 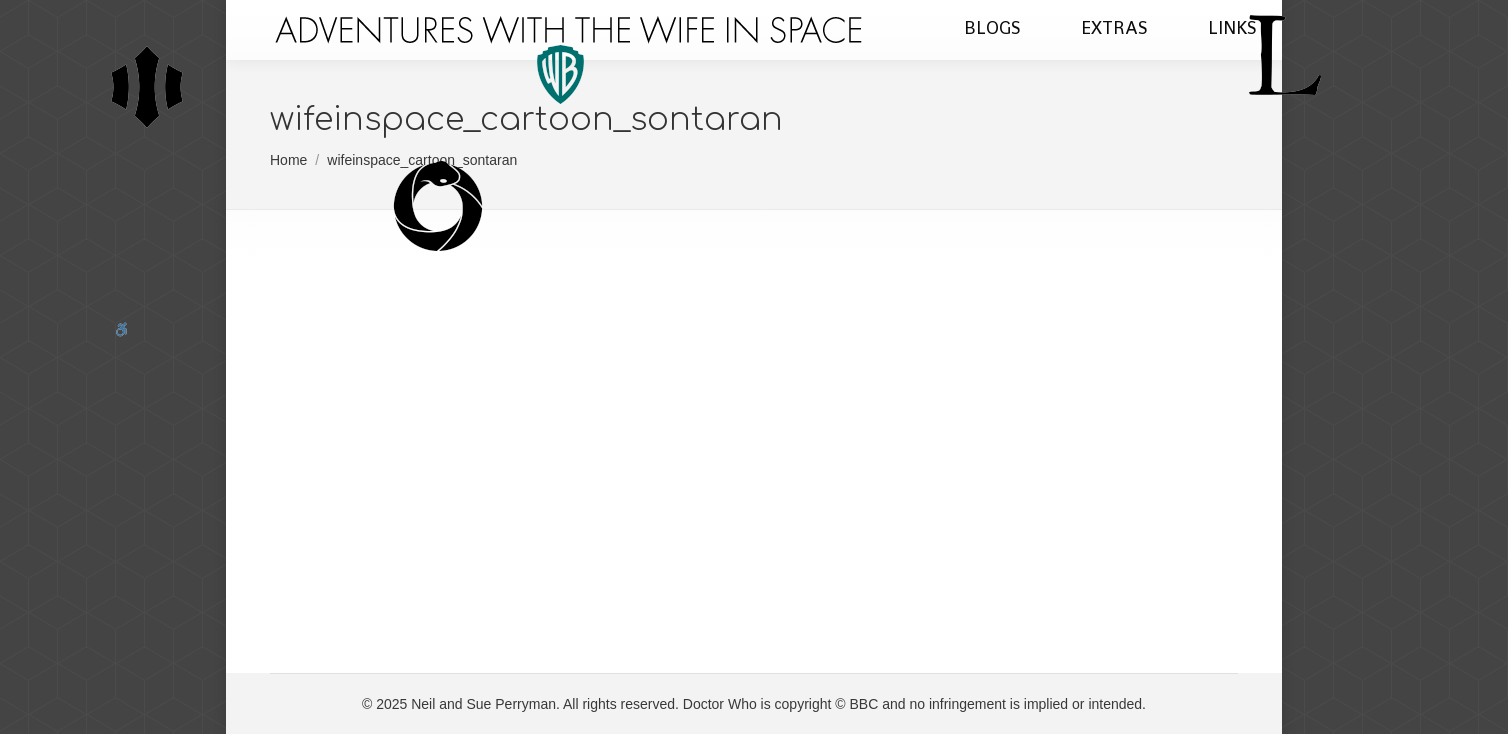 What do you see at coordinates (121, 329) in the screenshot?
I see `indicates wheelchair accessibility` at bounding box center [121, 329].